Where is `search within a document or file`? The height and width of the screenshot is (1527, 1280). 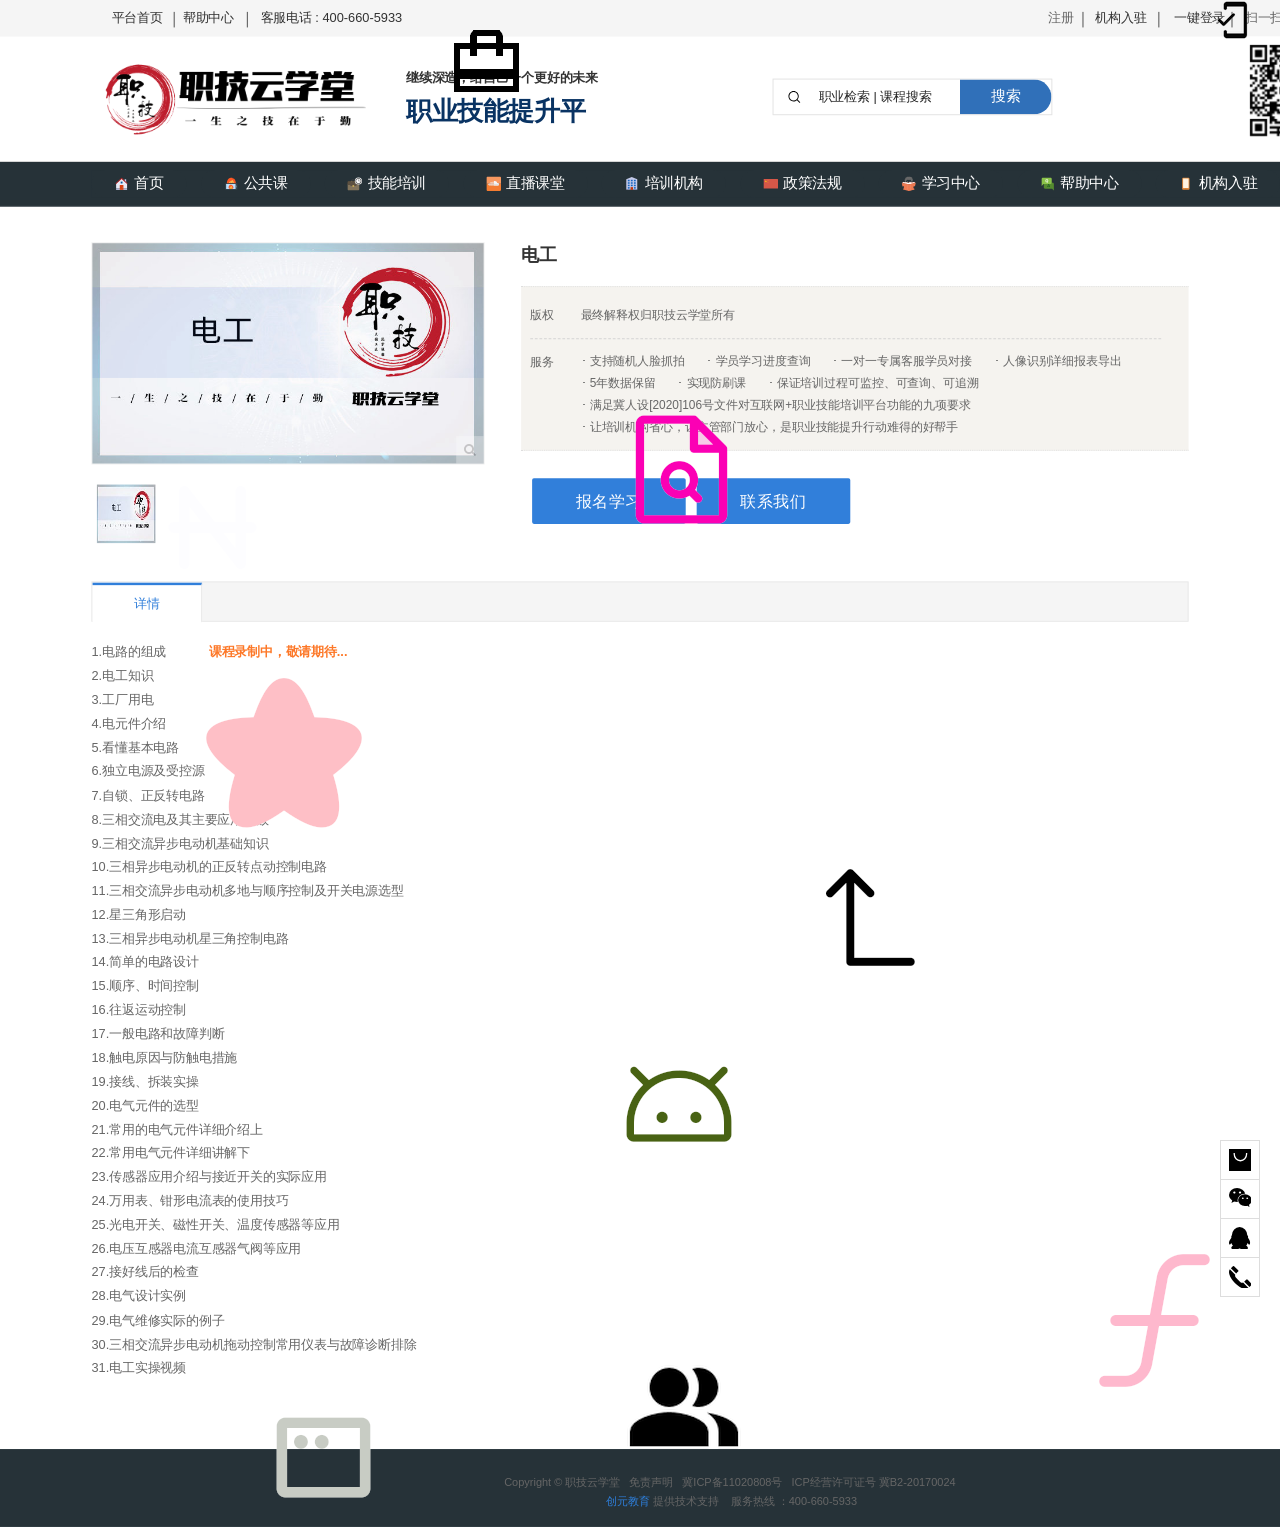
search within a document or file is located at coordinates (681, 469).